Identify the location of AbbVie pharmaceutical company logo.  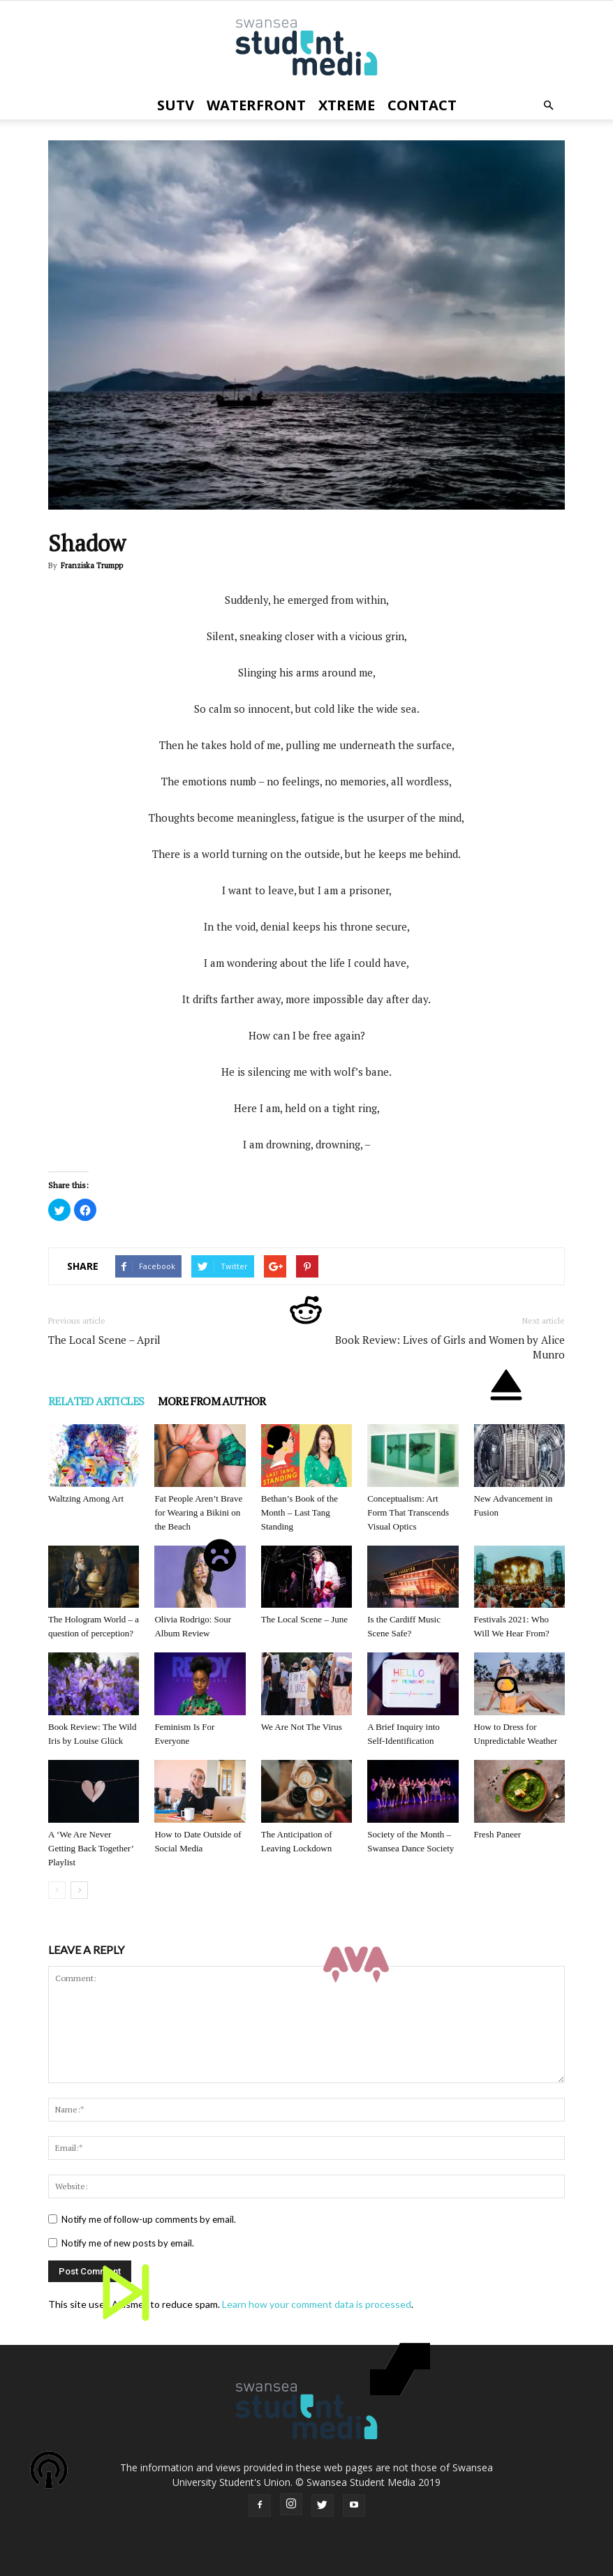
(506, 1685).